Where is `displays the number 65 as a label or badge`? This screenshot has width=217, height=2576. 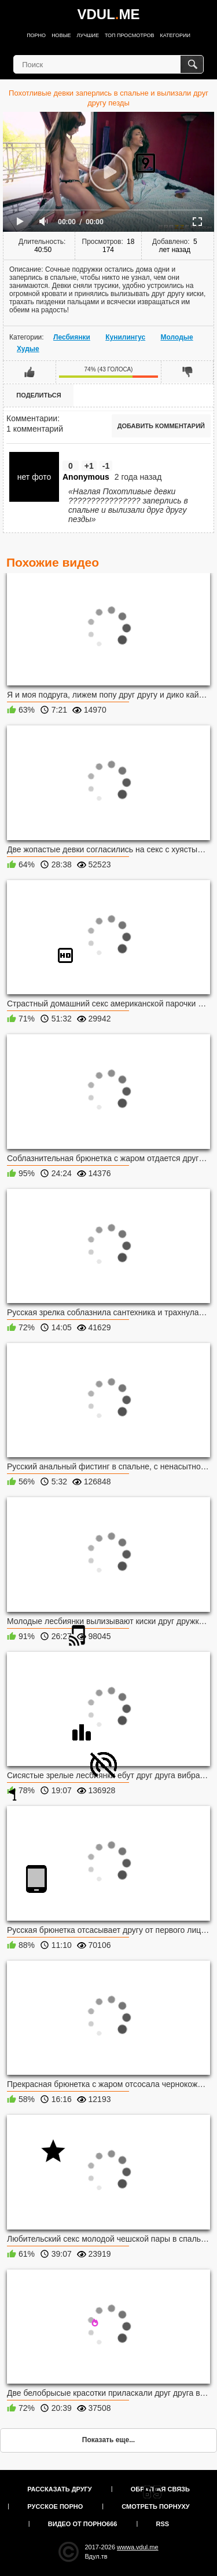 displays the number 65 as a label or badge is located at coordinates (152, 2492).